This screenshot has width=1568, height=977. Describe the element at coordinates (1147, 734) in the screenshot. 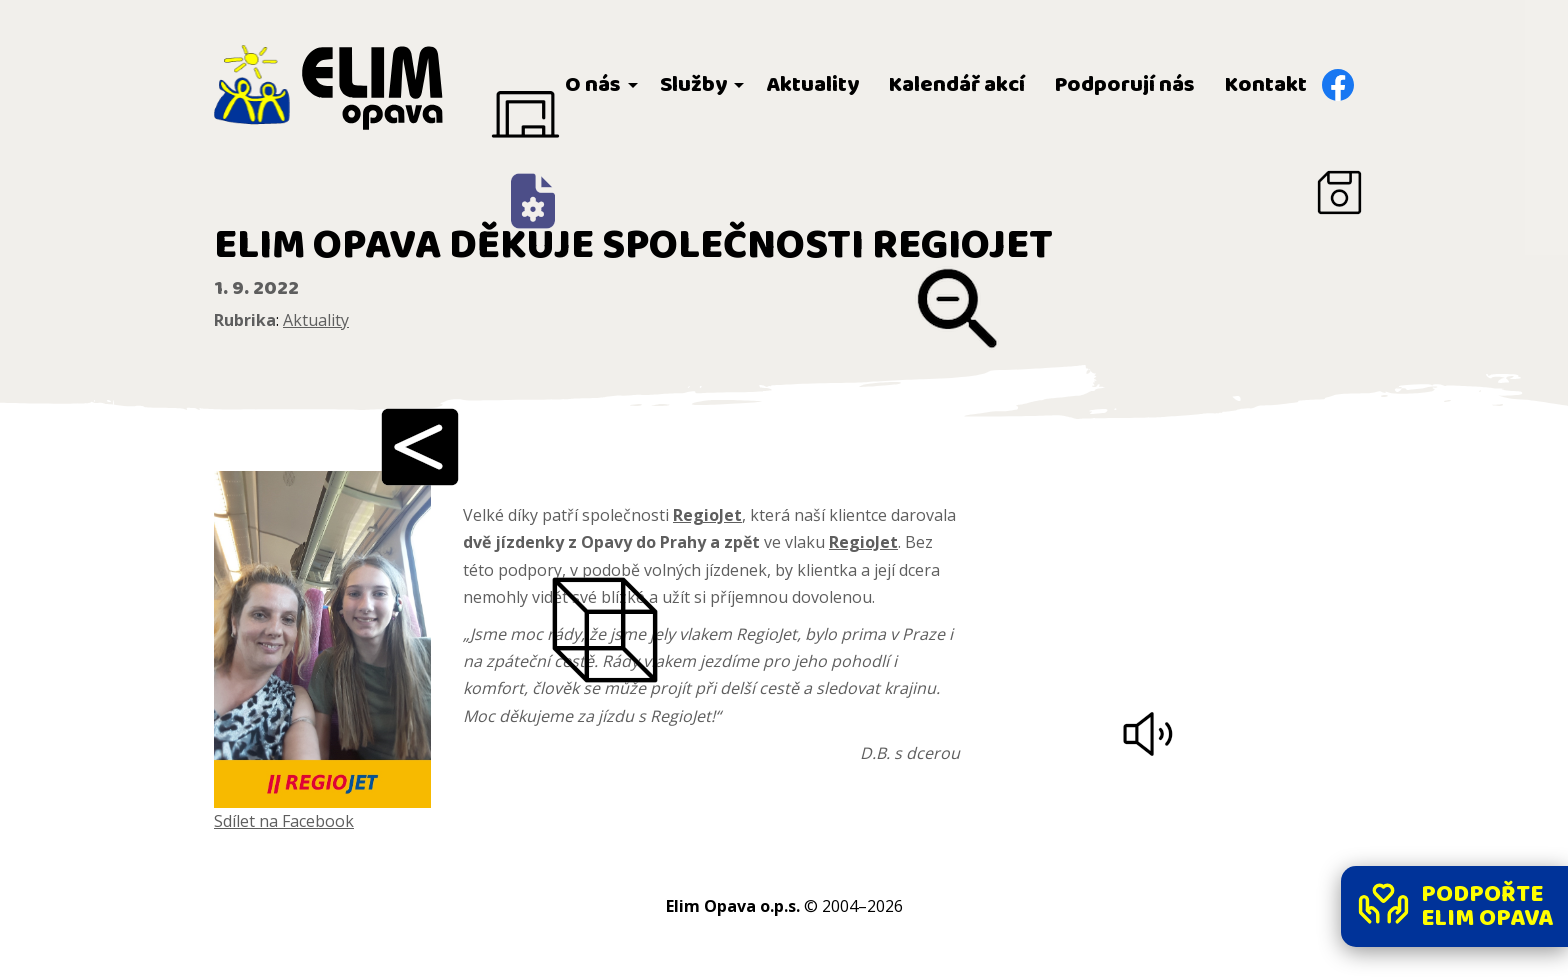

I see `volume is set to high` at that location.